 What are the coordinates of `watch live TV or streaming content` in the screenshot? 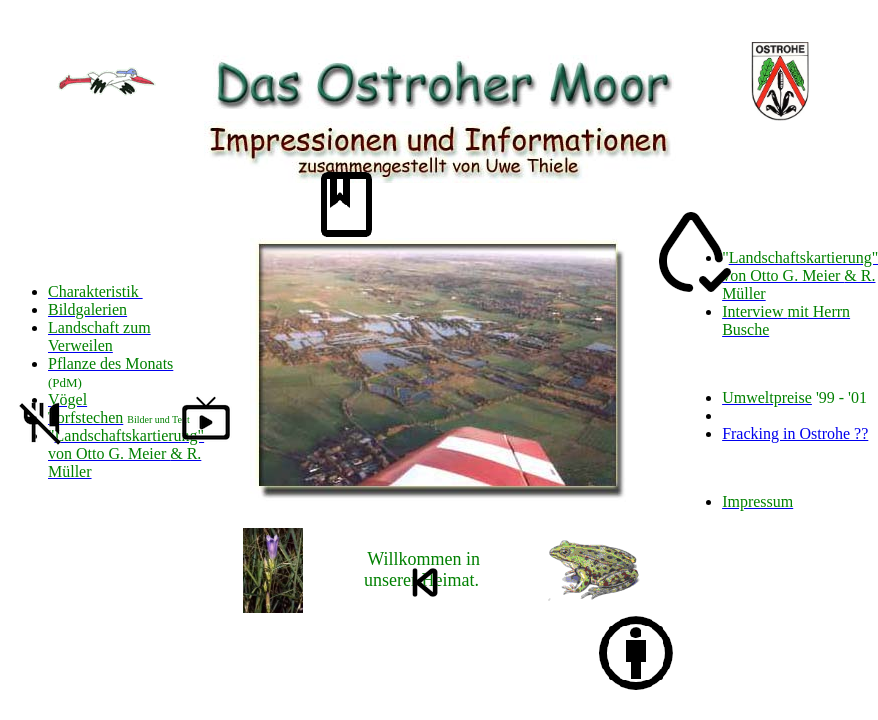 It's located at (206, 418).